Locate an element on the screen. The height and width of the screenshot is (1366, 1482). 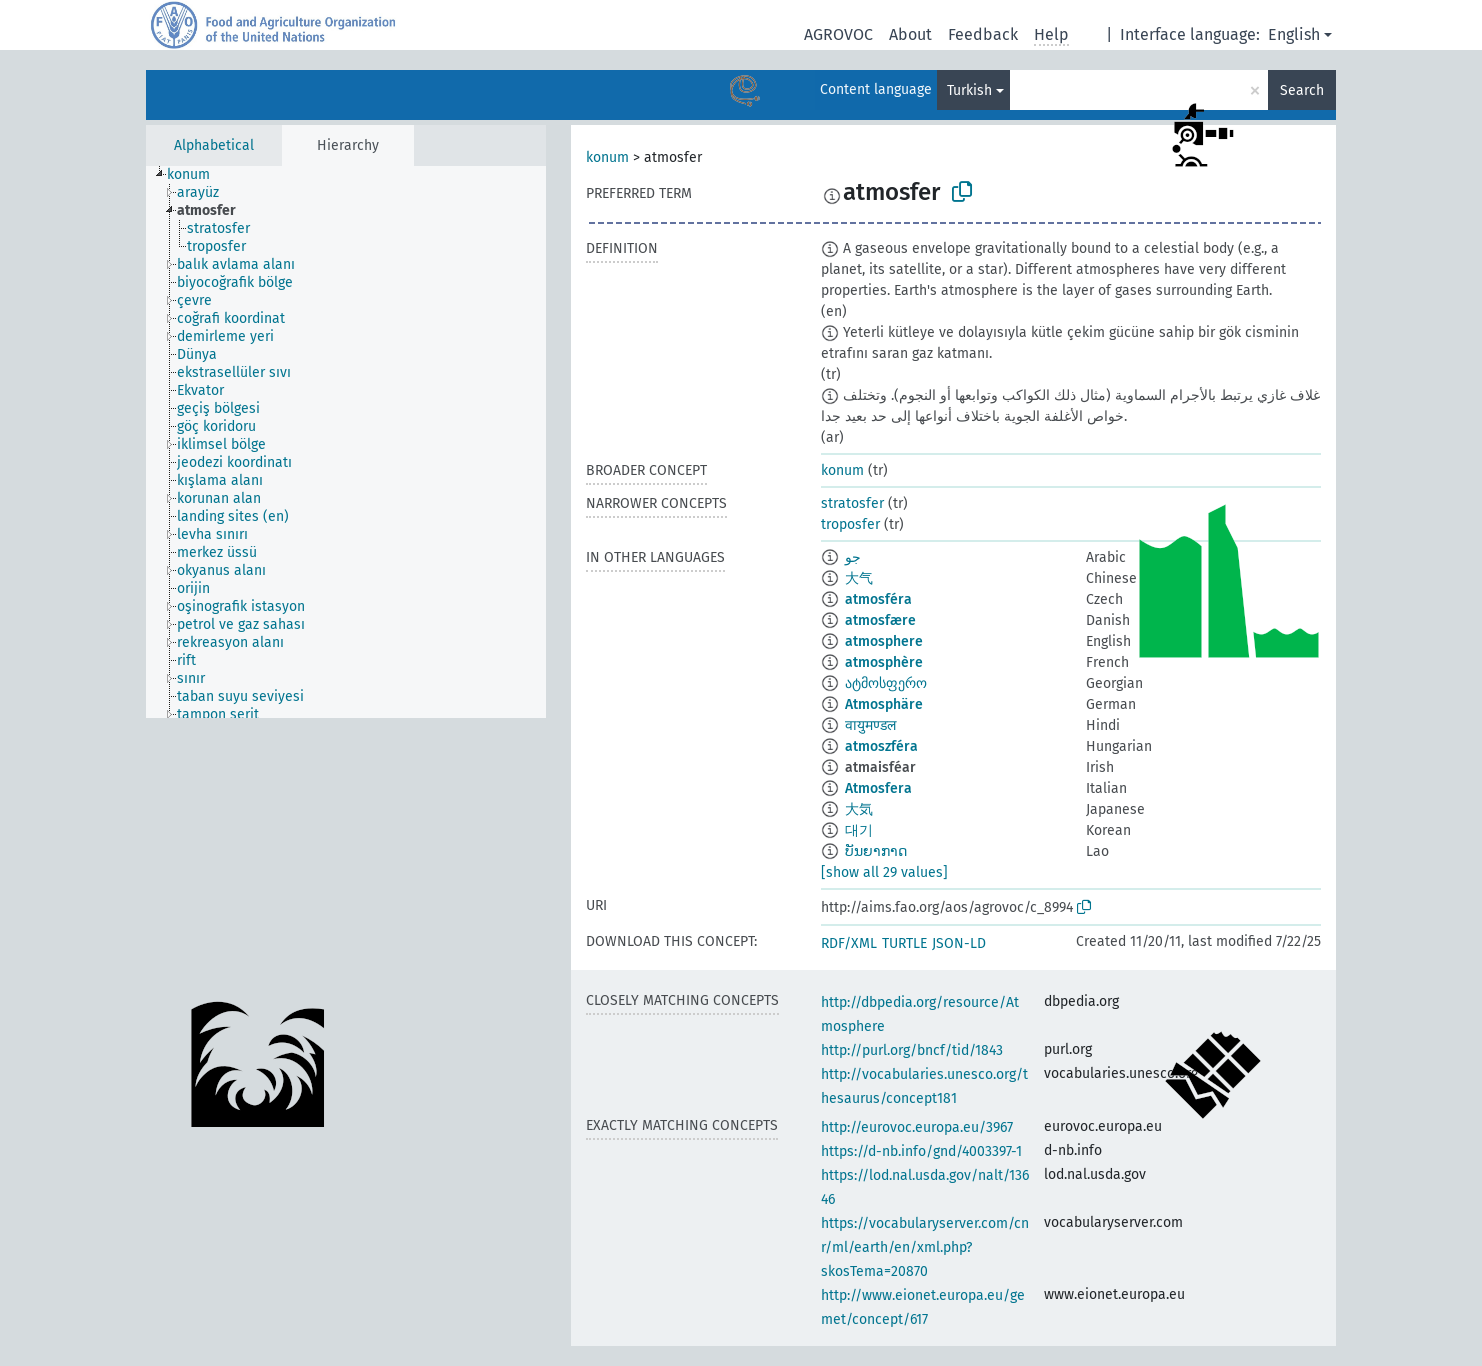
enter a fire-themed portal or dungeon is located at coordinates (257, 1060).